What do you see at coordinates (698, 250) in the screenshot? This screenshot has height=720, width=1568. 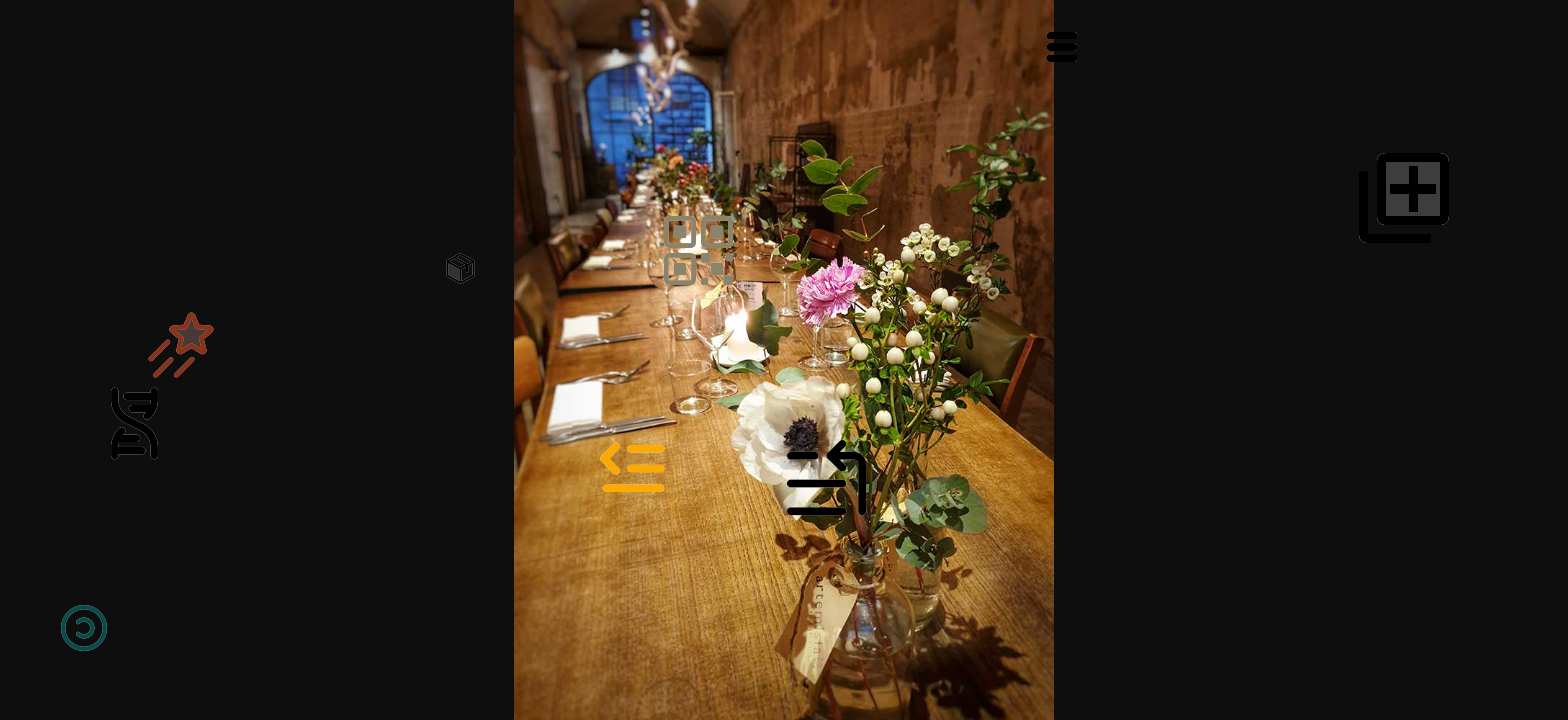 I see `scan or generate a QR code` at bounding box center [698, 250].